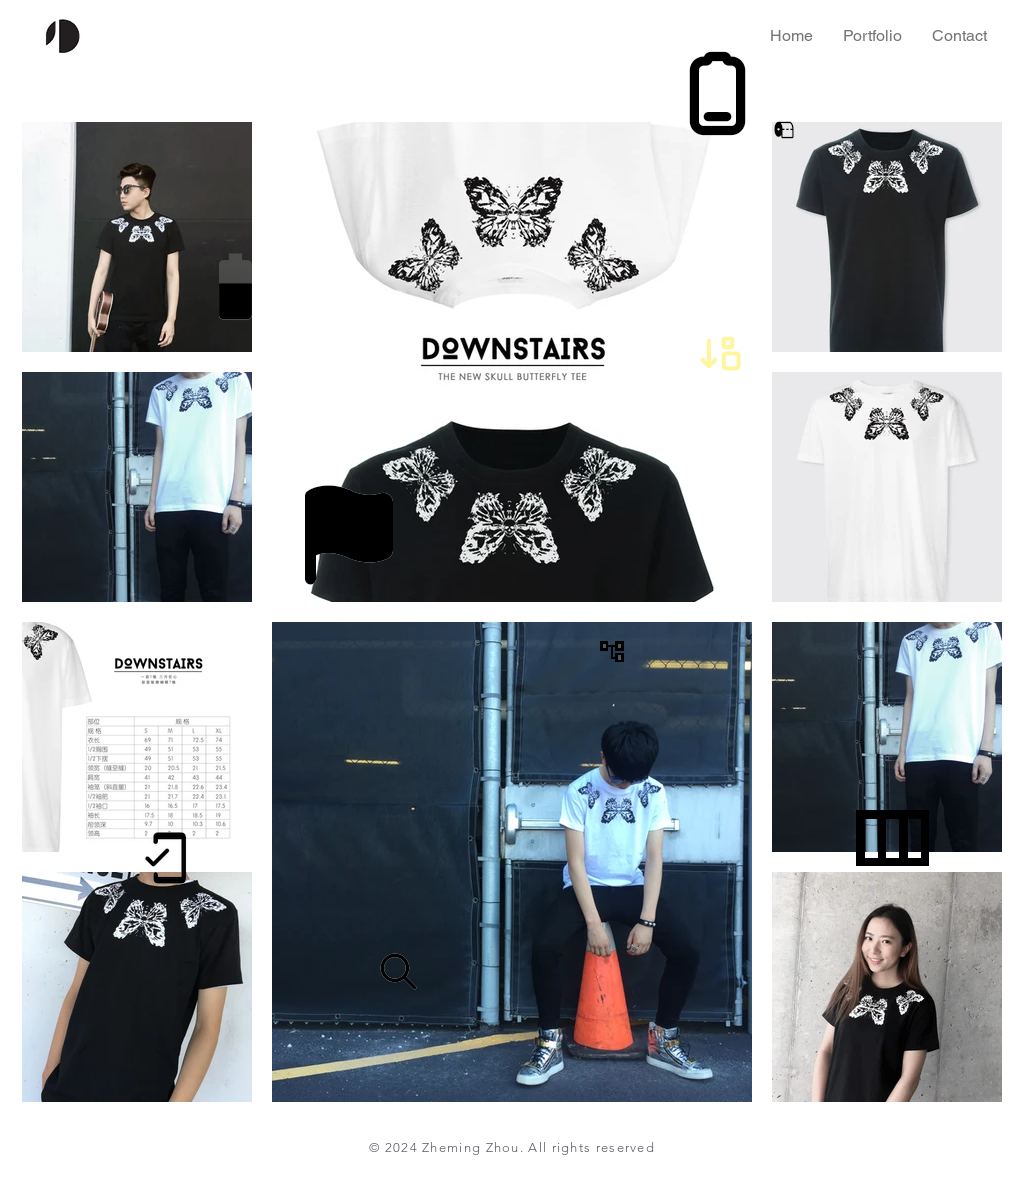  Describe the element at coordinates (235, 286) in the screenshot. I see `indicates battery level at approximately 60%` at that location.